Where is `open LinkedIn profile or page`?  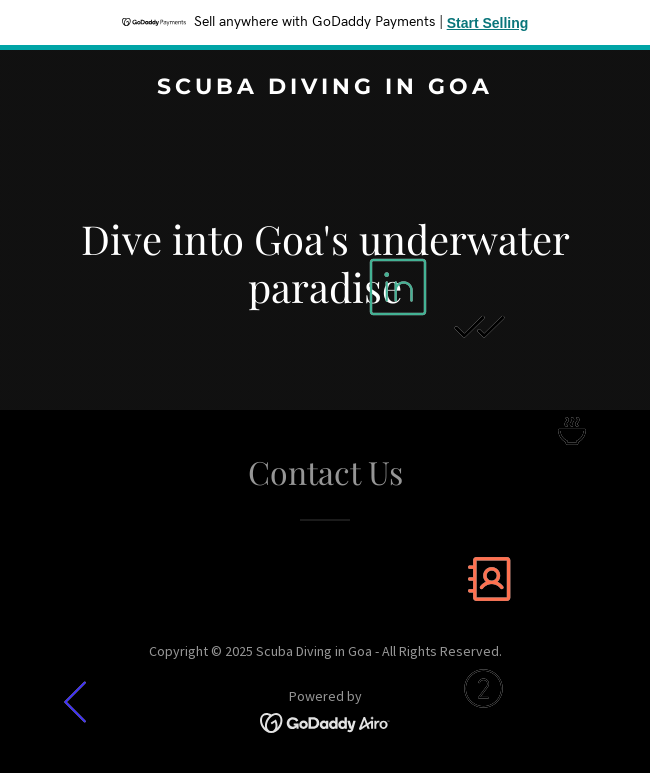
open LinkedIn profile or page is located at coordinates (398, 287).